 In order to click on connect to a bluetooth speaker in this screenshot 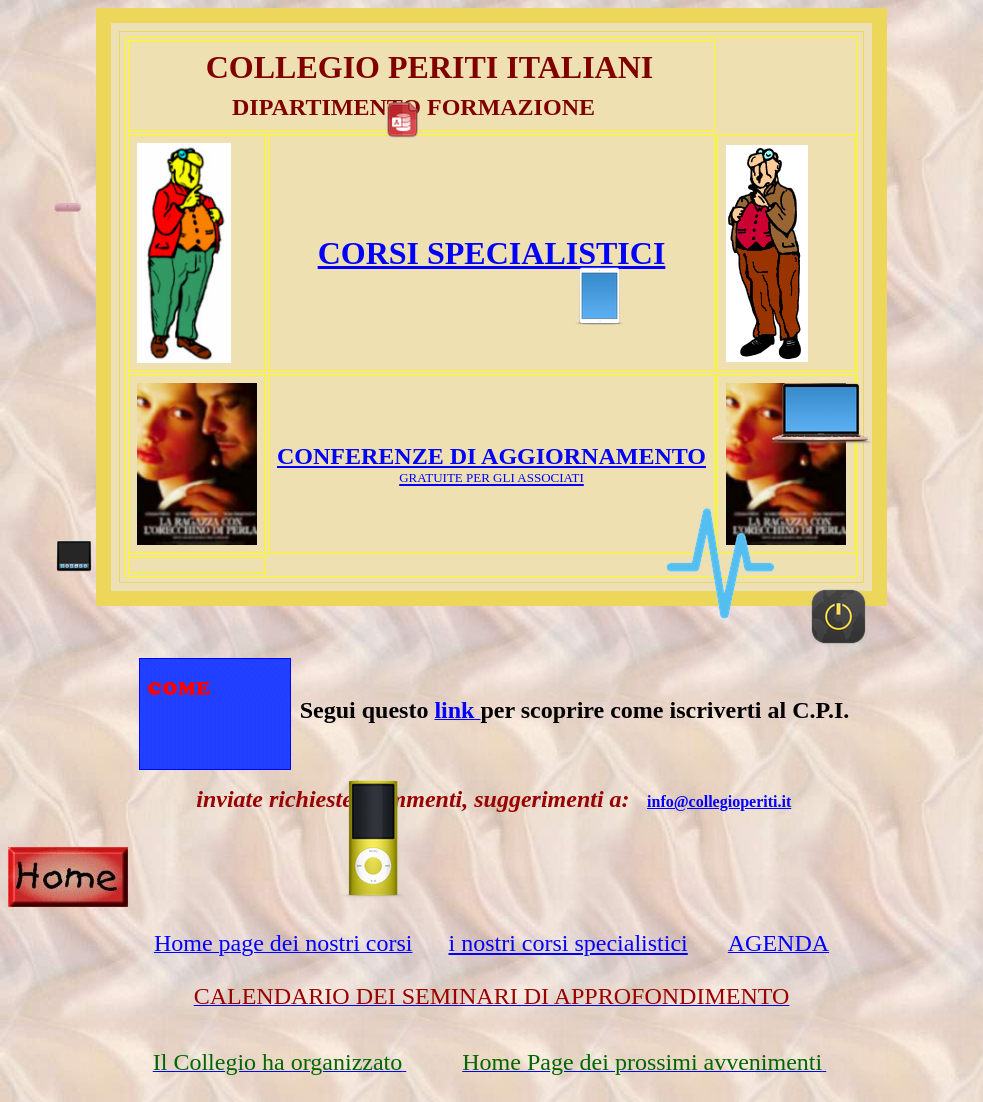, I will do `click(67, 207)`.